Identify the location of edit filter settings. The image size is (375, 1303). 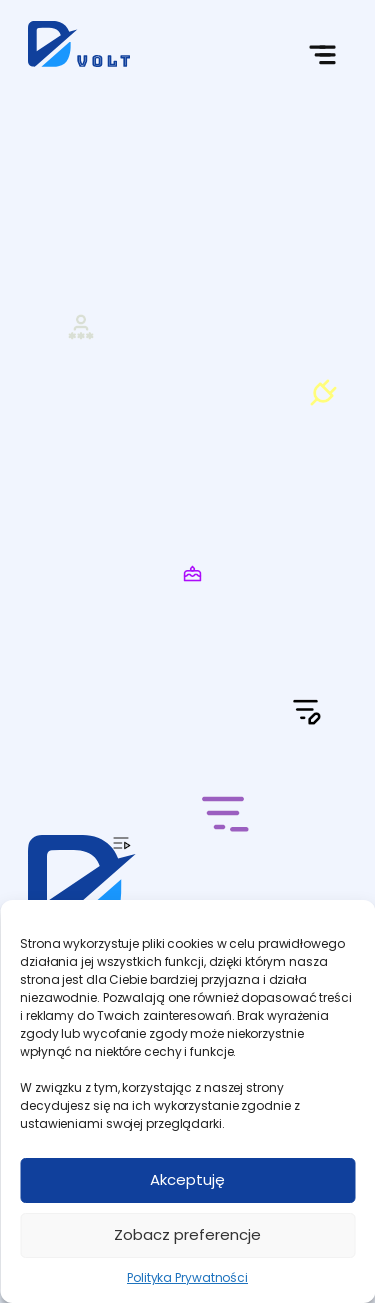
(305, 709).